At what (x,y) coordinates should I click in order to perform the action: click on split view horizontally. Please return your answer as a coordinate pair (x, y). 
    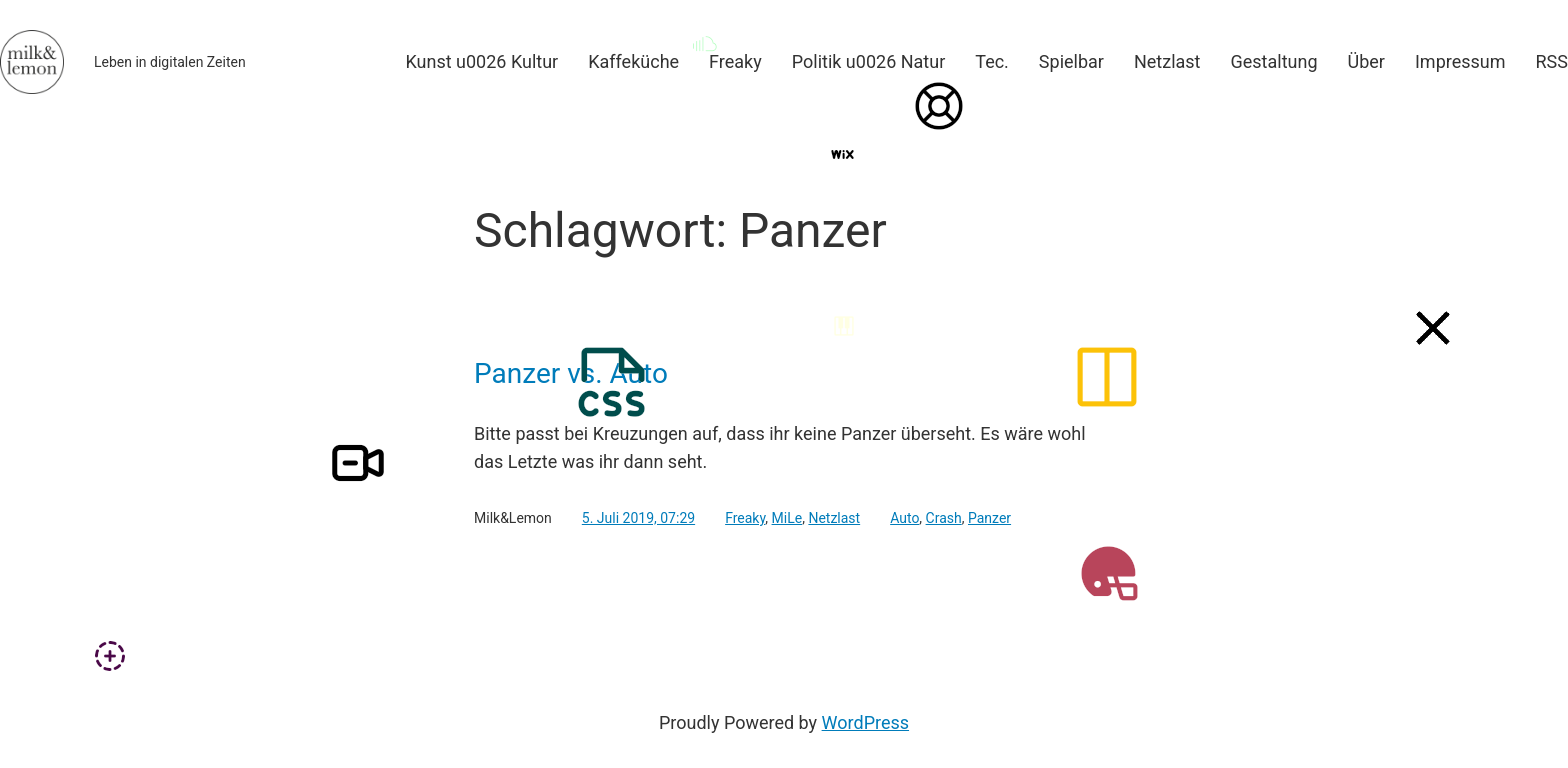
    Looking at the image, I should click on (1107, 377).